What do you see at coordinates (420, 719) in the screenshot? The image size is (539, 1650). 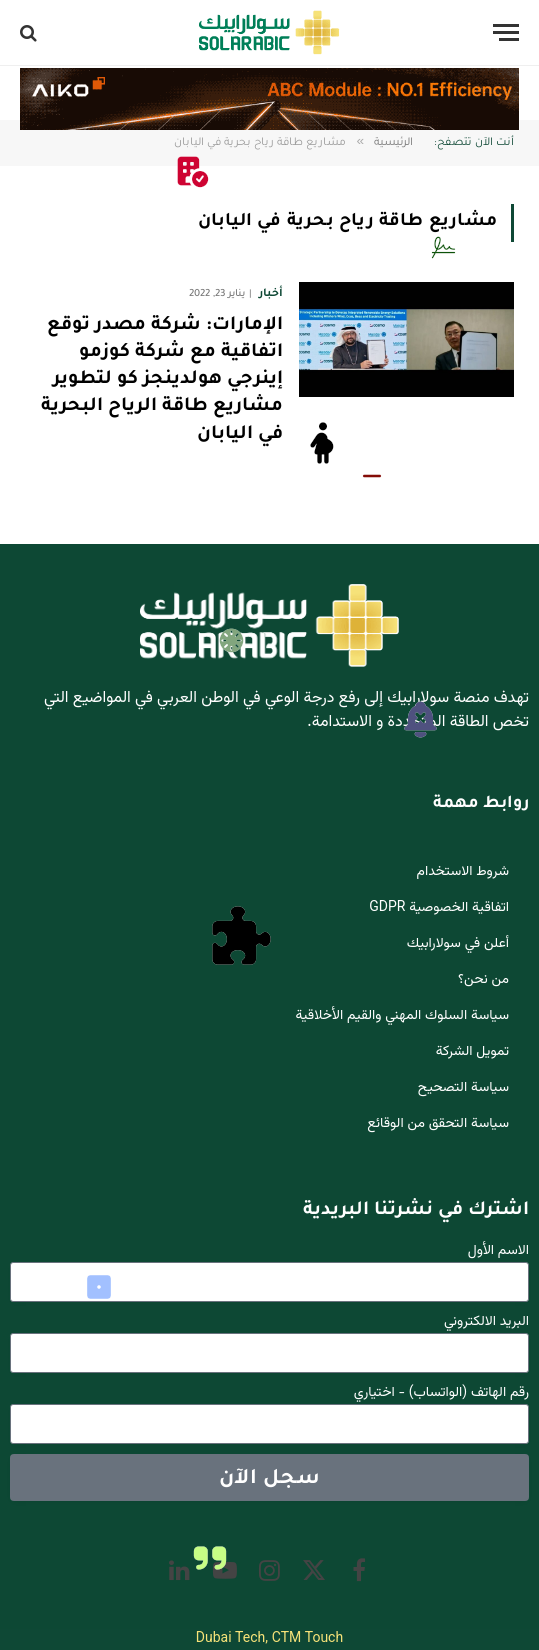 I see `dismiss or clear notifications` at bounding box center [420, 719].